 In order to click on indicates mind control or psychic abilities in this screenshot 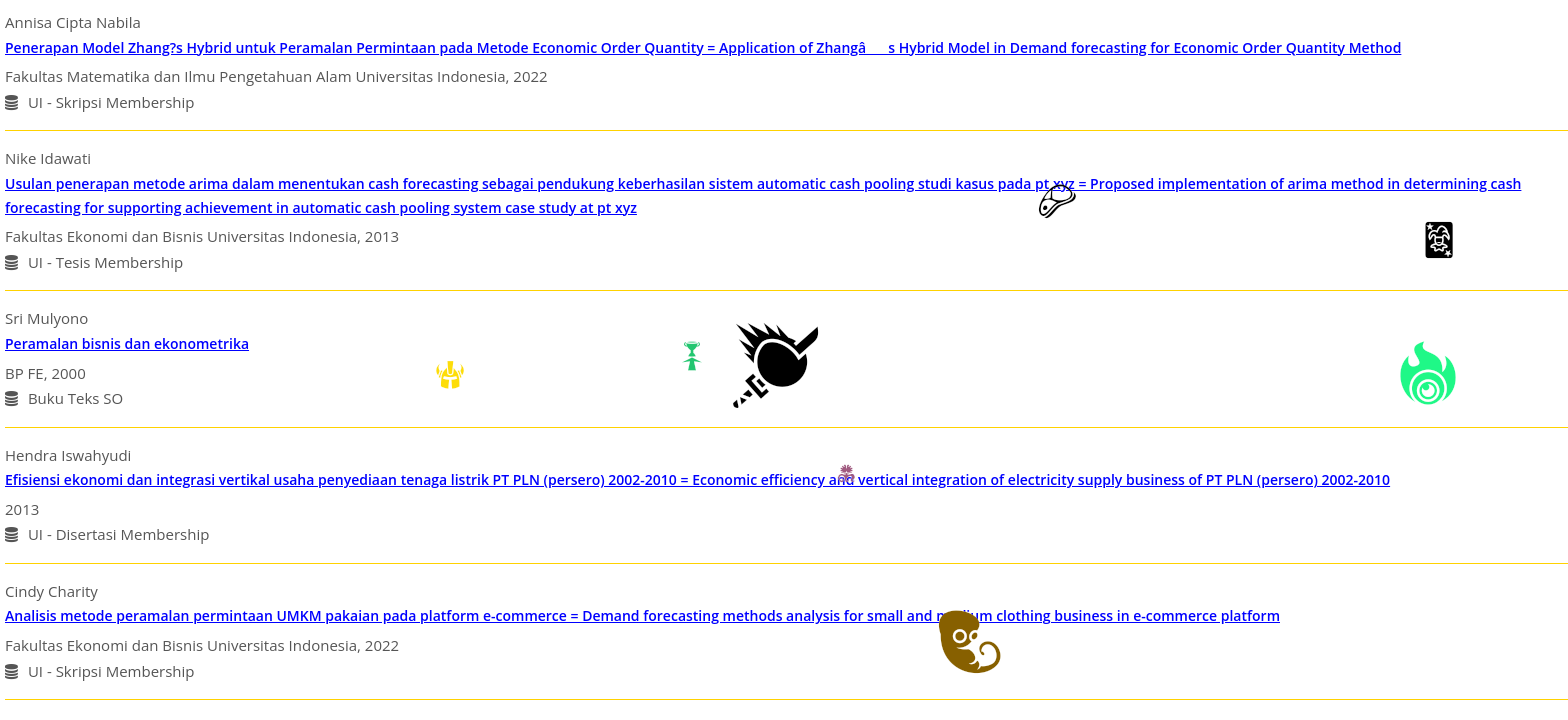, I will do `click(846, 473)`.